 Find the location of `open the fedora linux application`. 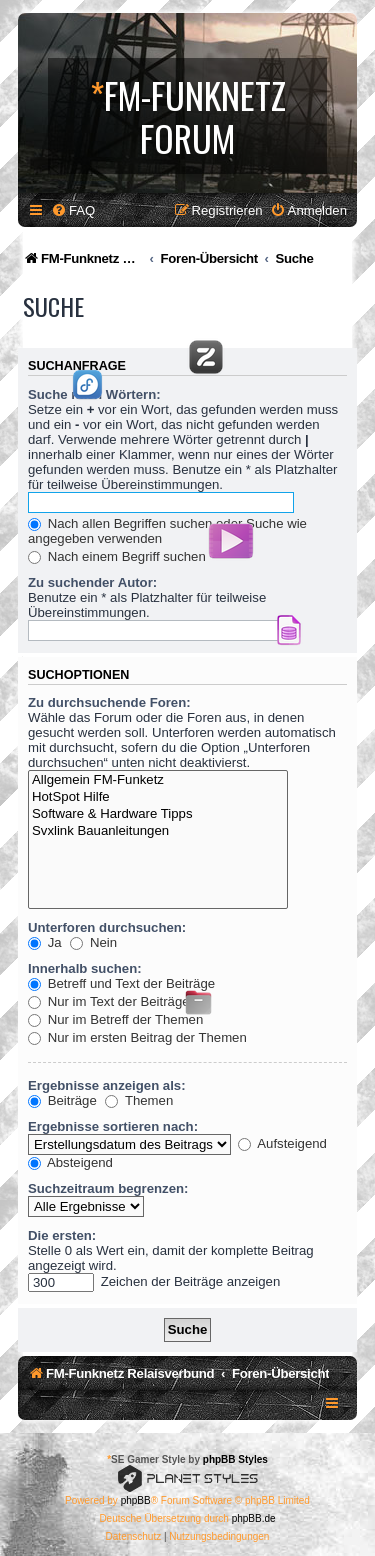

open the fedora linux application is located at coordinates (87, 384).